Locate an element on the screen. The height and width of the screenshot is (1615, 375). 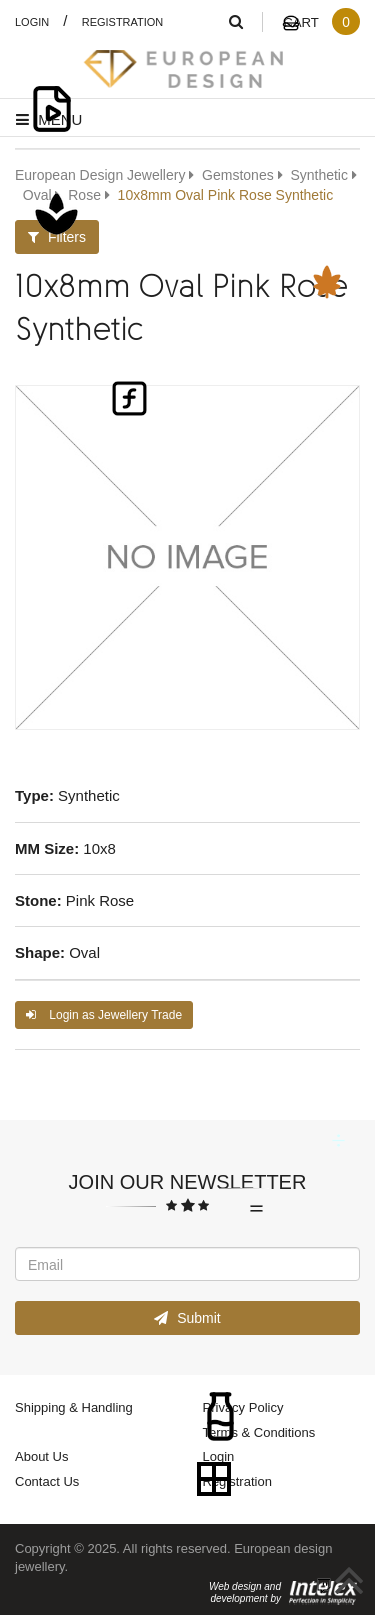
indicates cannabis-related content or products is located at coordinates (327, 282).